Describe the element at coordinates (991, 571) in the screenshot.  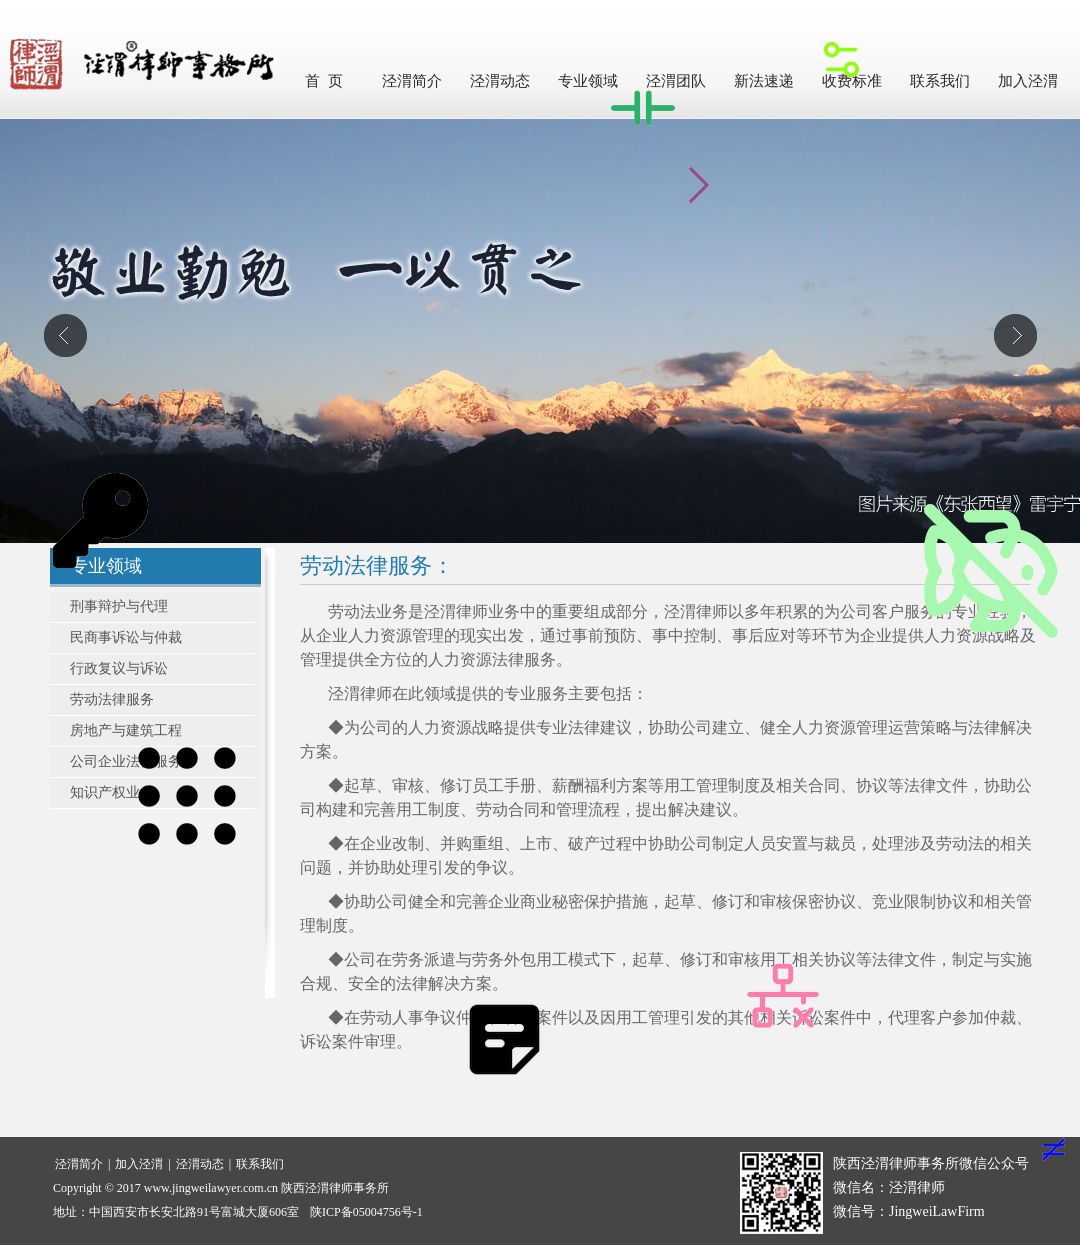
I see `indicates no fishing allowed` at that location.